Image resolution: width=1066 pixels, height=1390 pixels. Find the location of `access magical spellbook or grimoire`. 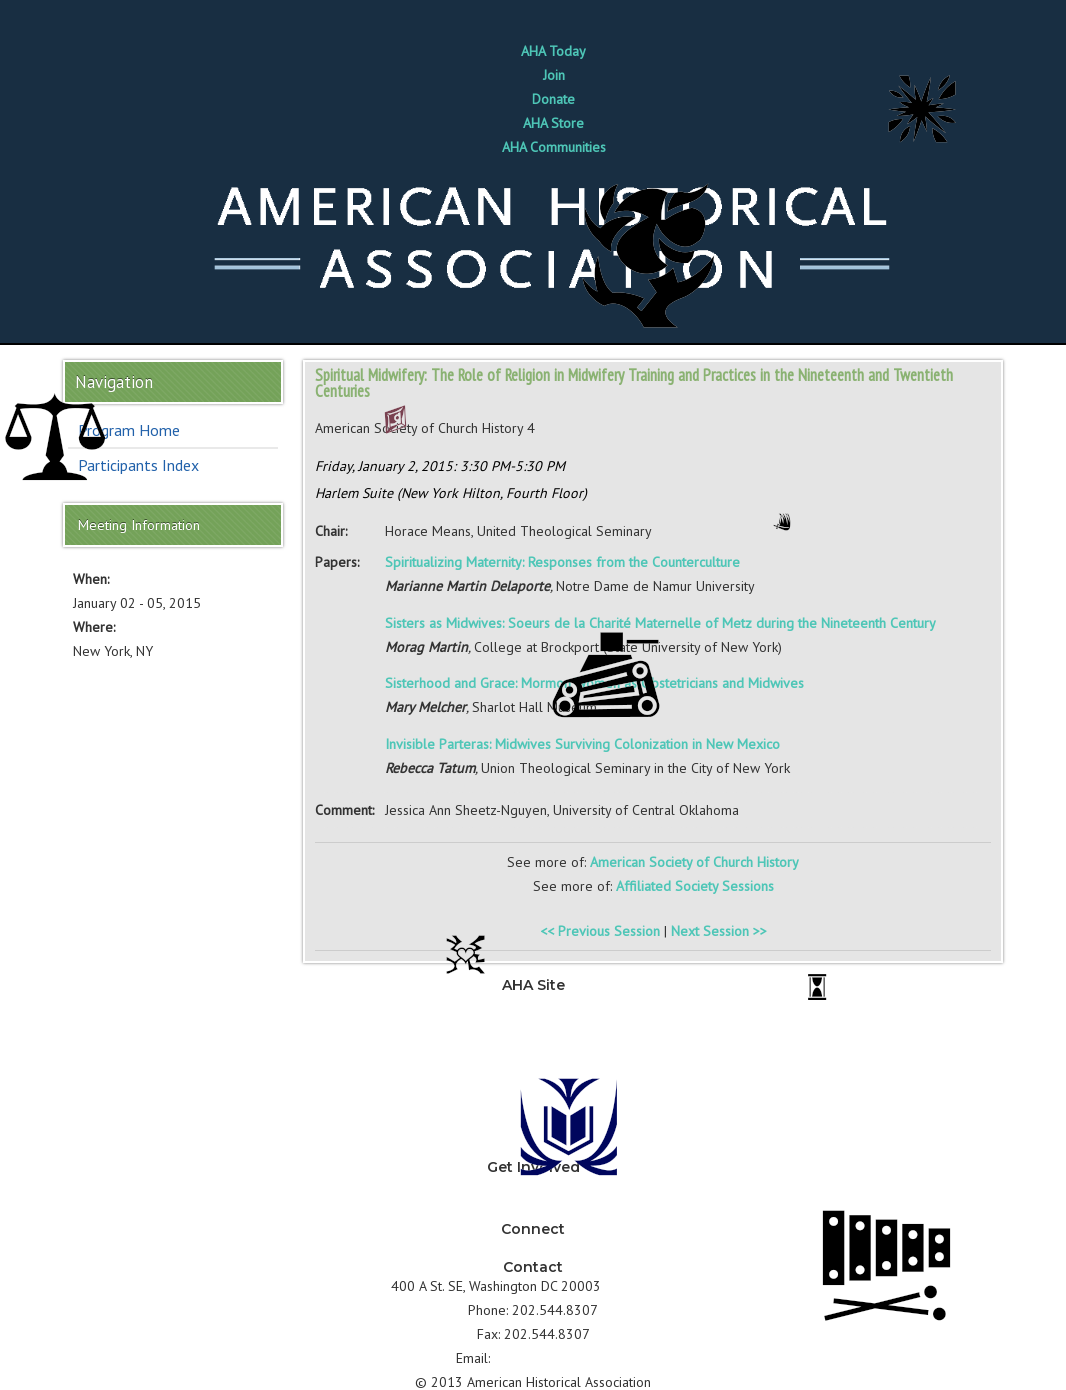

access magical spellbook or grimoire is located at coordinates (569, 1127).